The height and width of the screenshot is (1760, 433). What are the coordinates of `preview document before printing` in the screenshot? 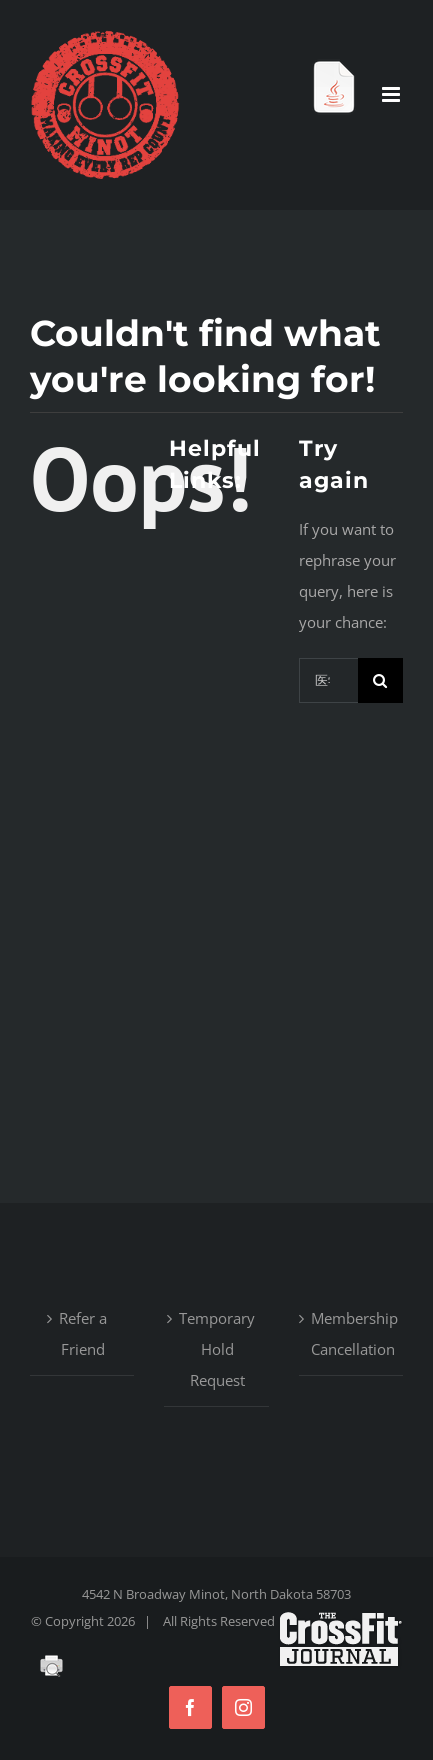 It's located at (51, 1665).